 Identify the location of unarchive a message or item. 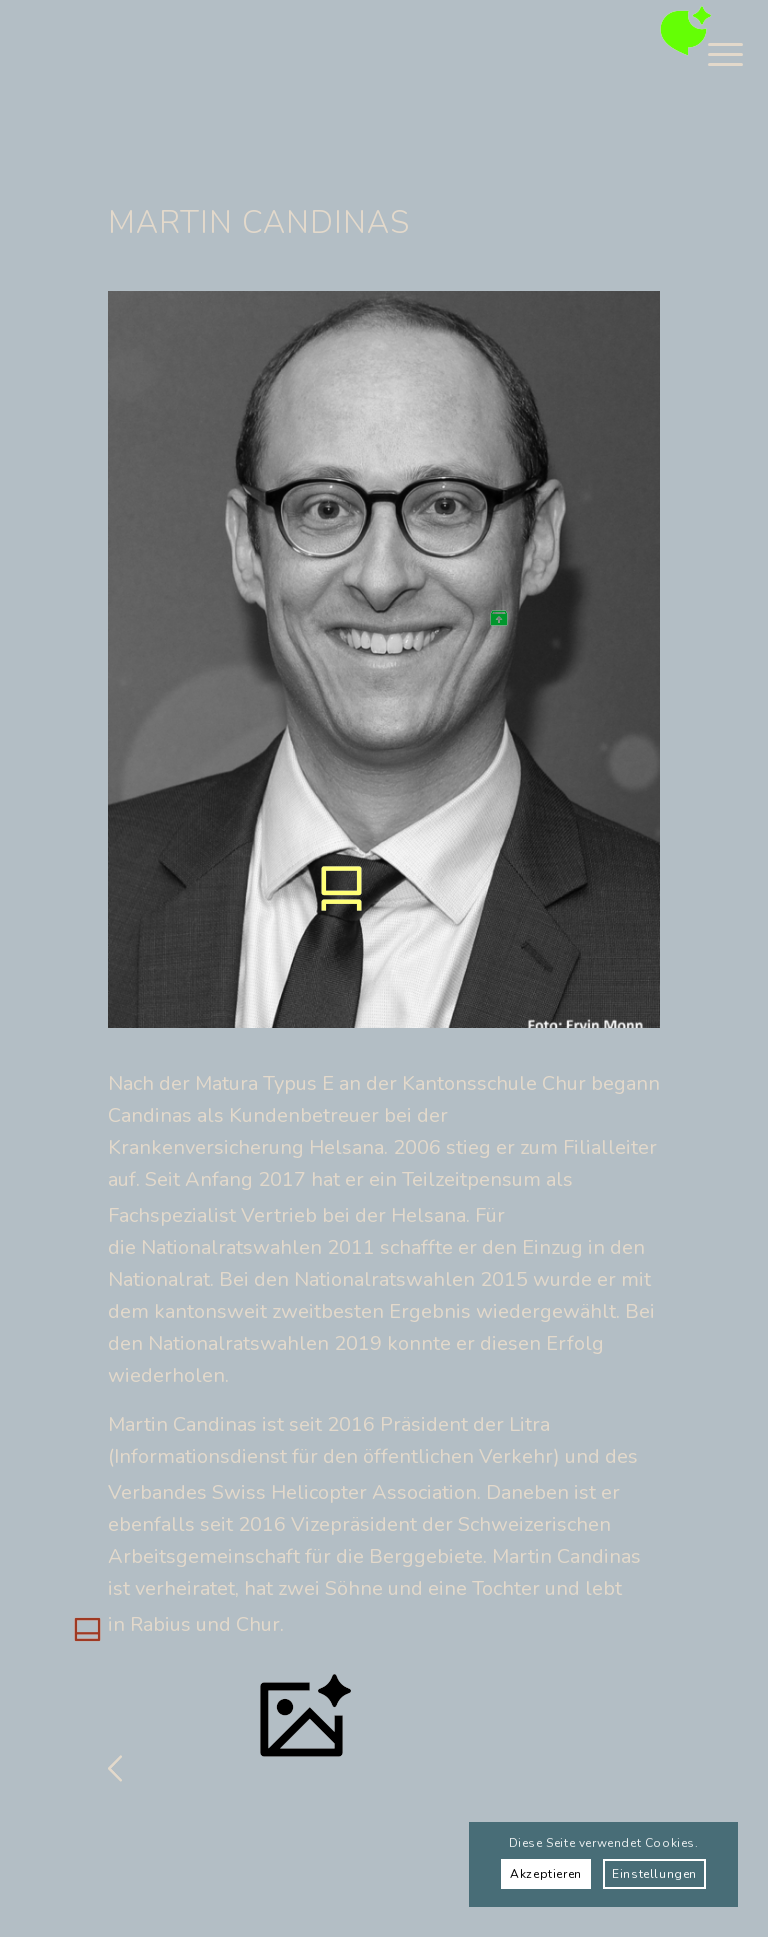
(499, 618).